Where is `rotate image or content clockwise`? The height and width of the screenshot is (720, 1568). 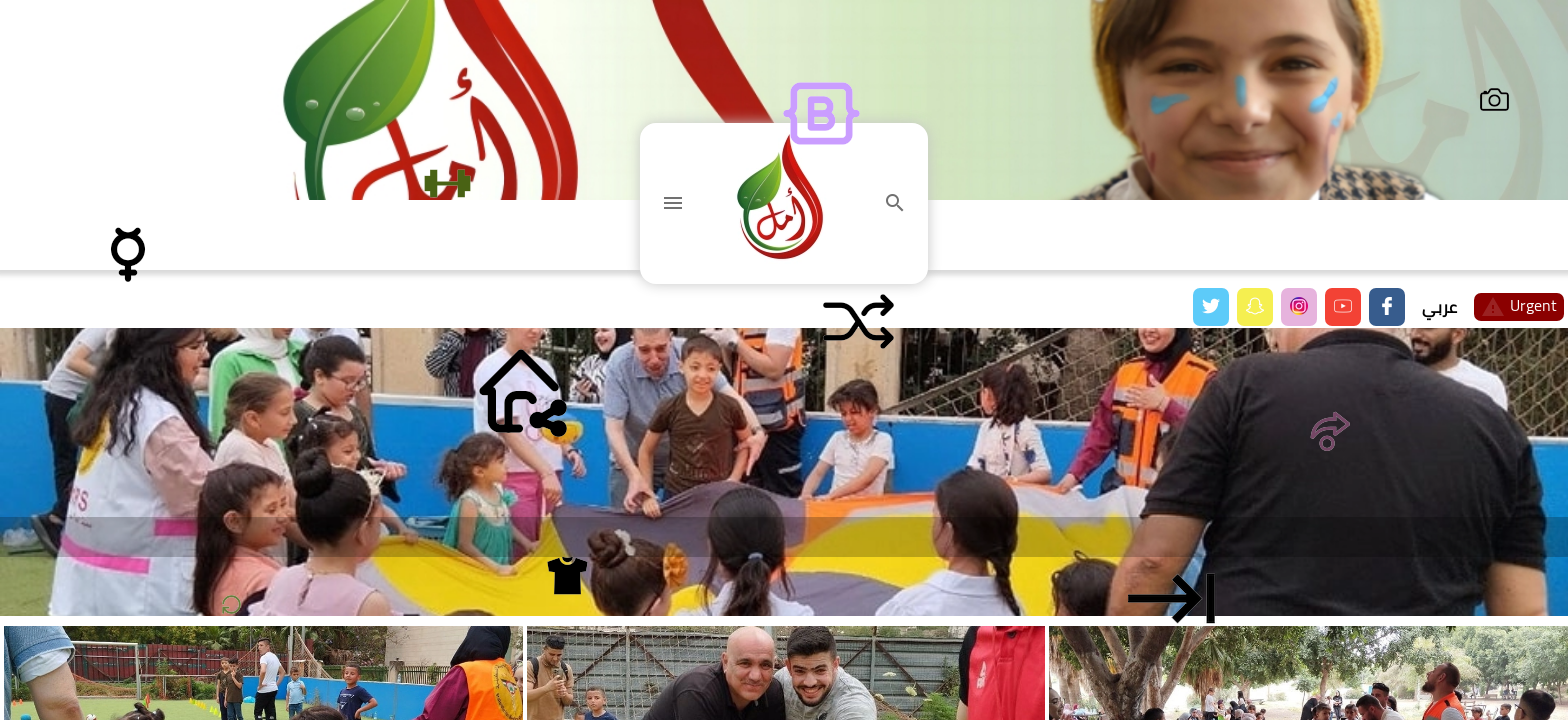 rotate image or content clockwise is located at coordinates (231, 604).